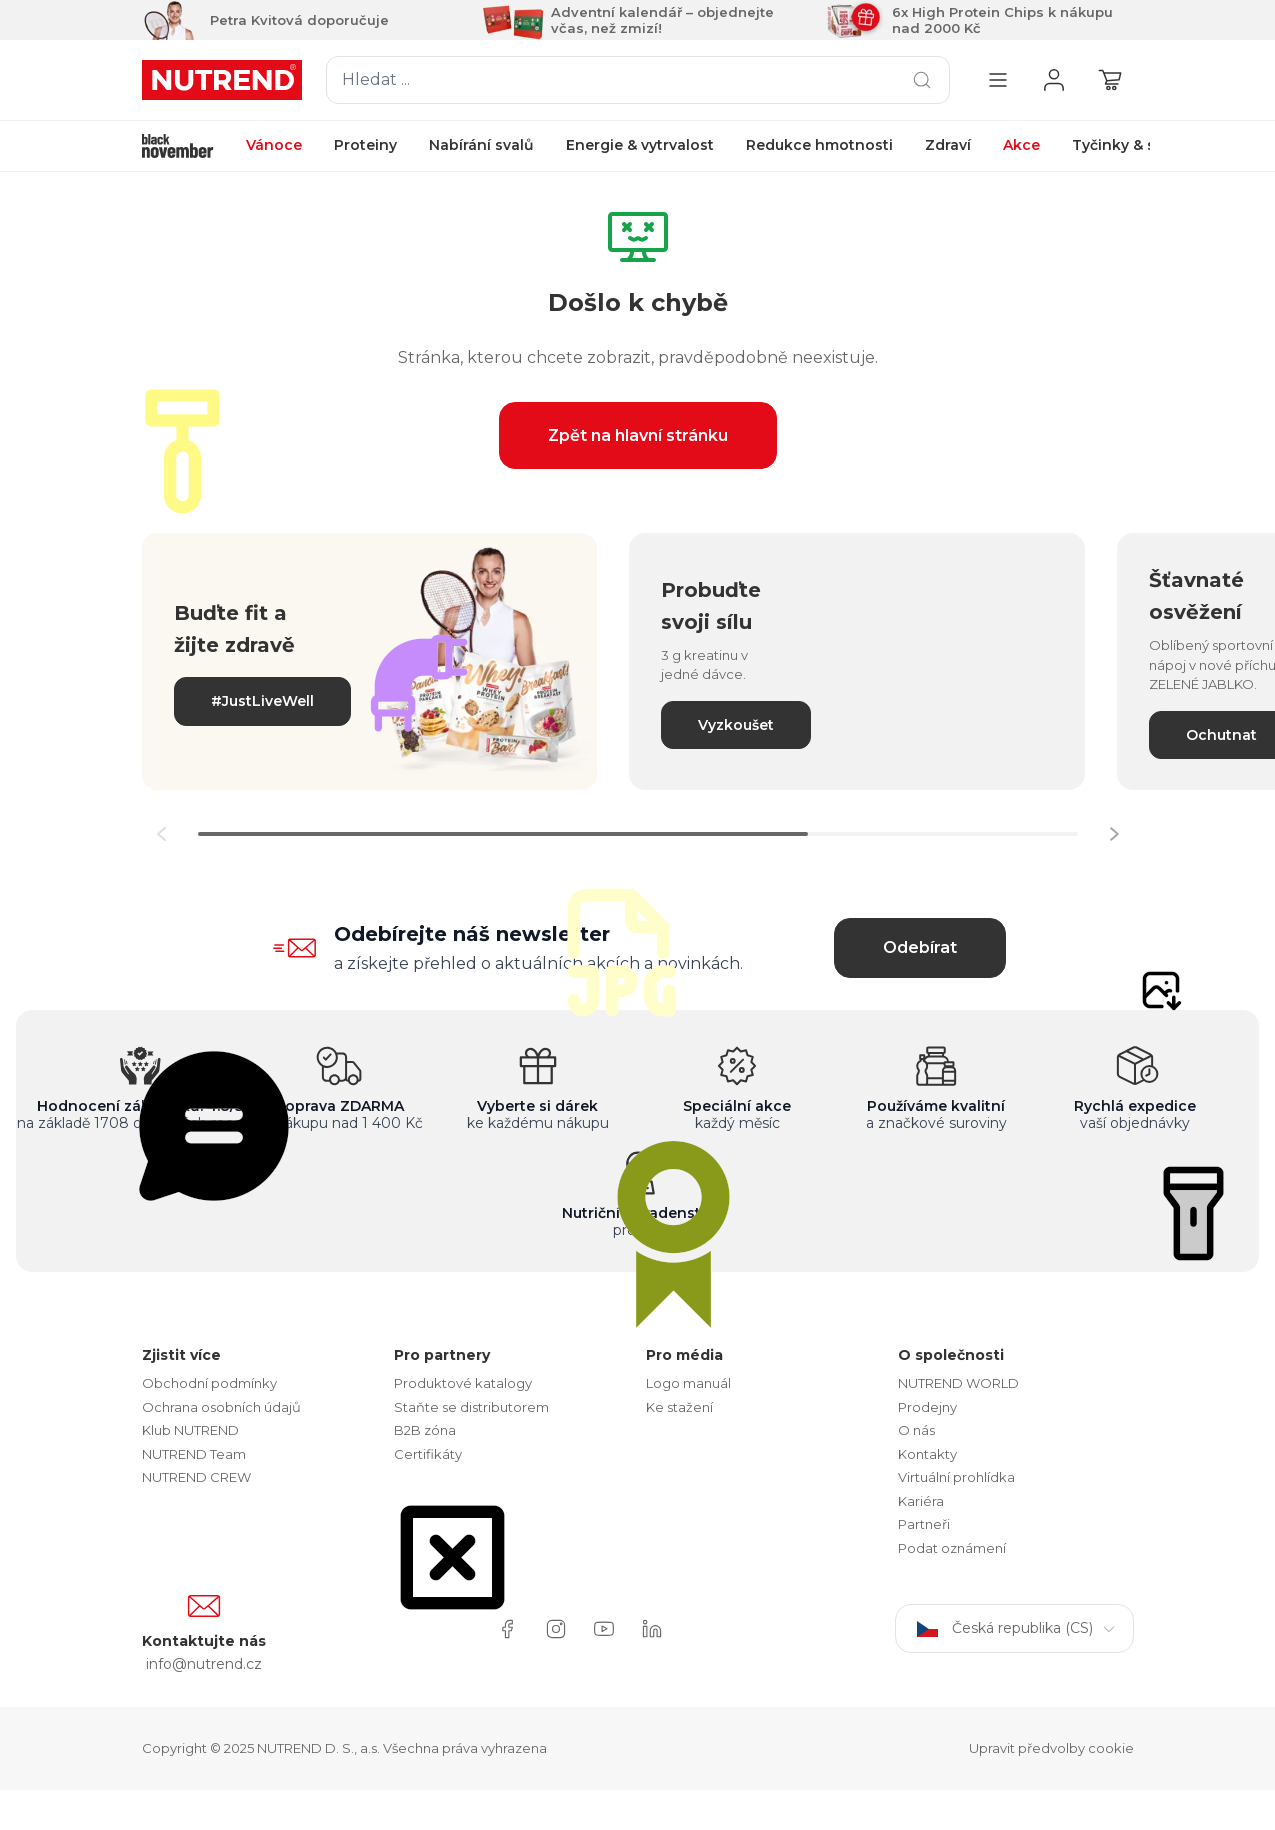 This screenshot has width=1275, height=1830. I want to click on view achievements or awards, so click(673, 1234).